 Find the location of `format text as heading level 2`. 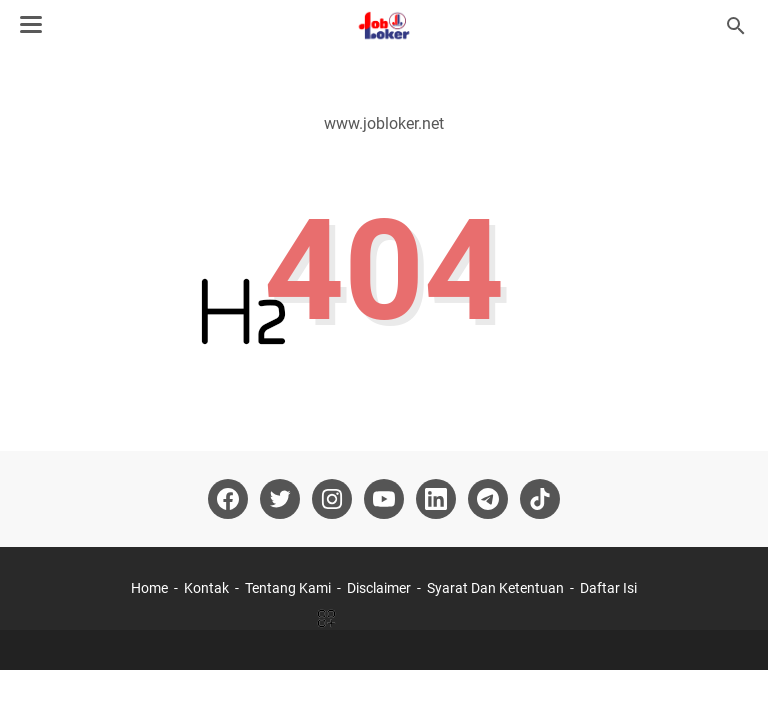

format text as heading level 2 is located at coordinates (243, 311).